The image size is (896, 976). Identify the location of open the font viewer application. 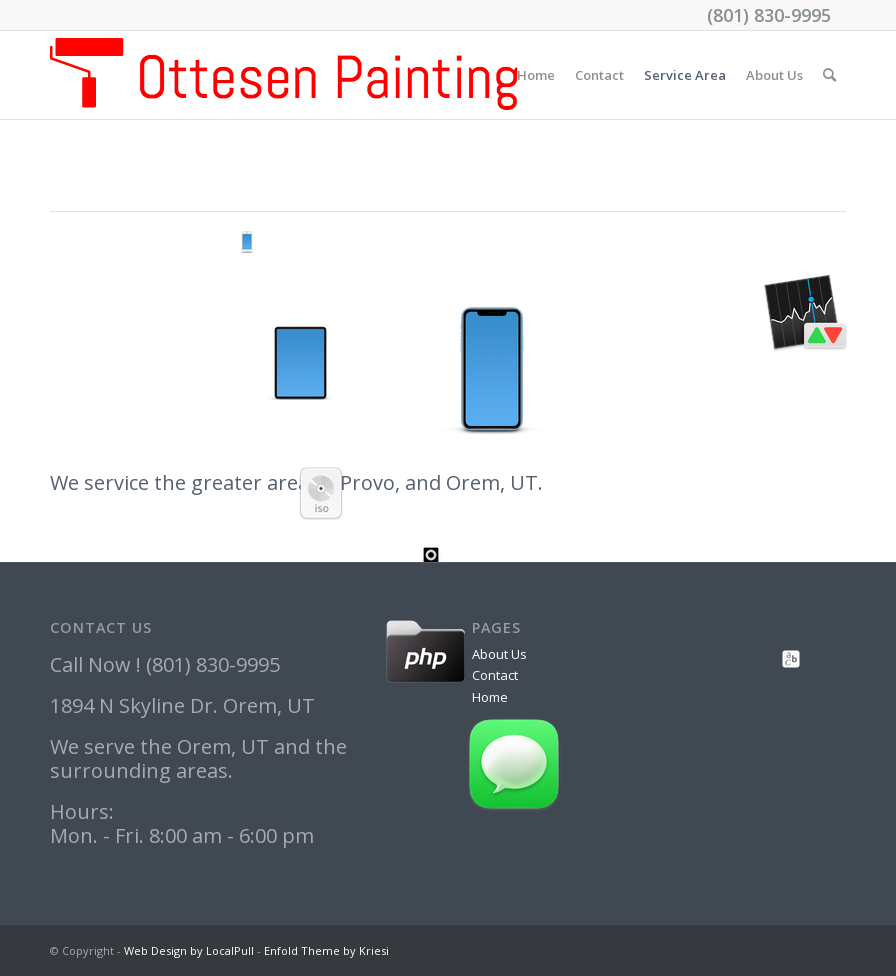
(791, 659).